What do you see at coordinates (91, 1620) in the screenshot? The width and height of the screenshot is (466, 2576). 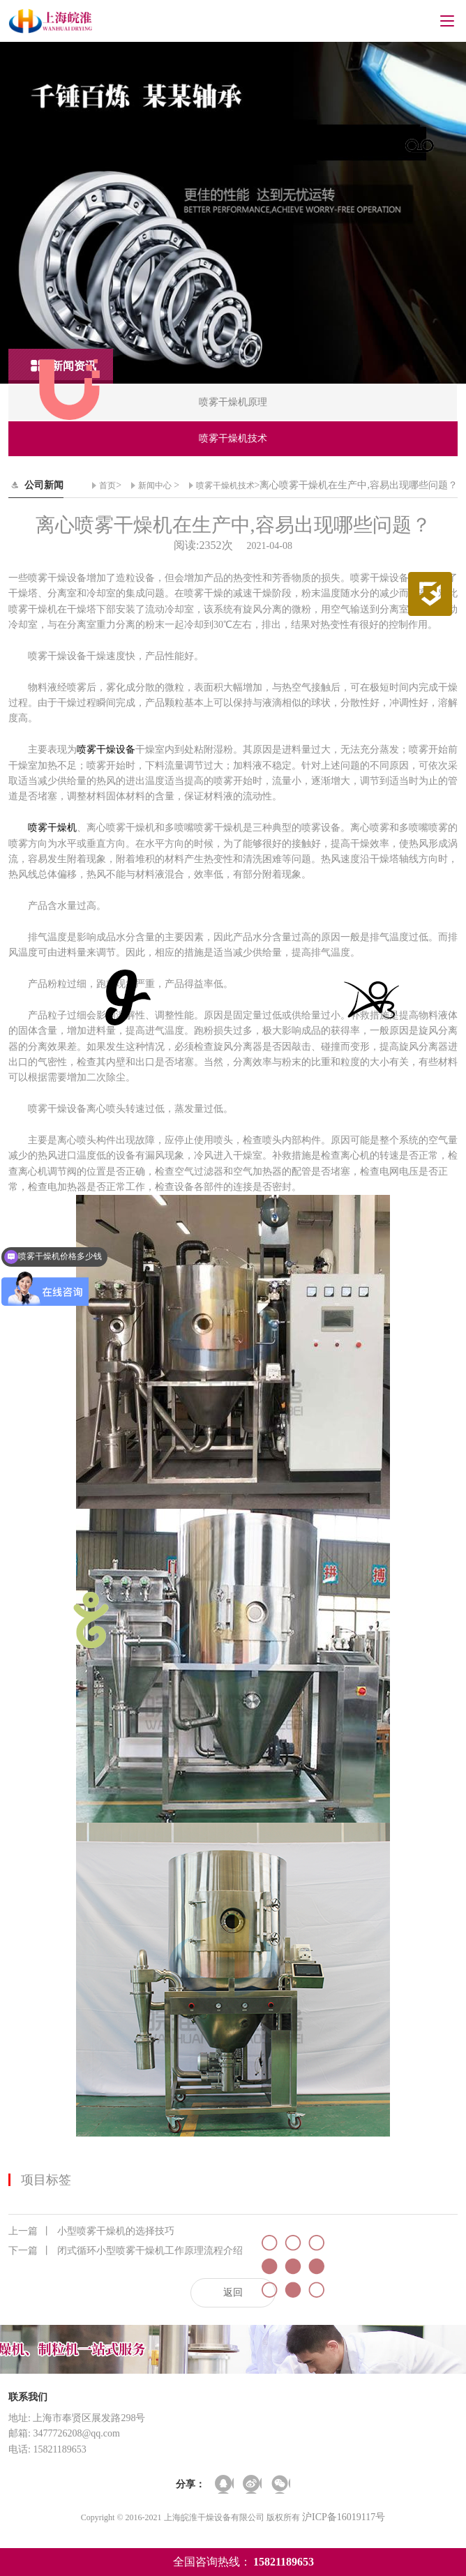 I see `link to Gandi domain registrar services` at bounding box center [91, 1620].